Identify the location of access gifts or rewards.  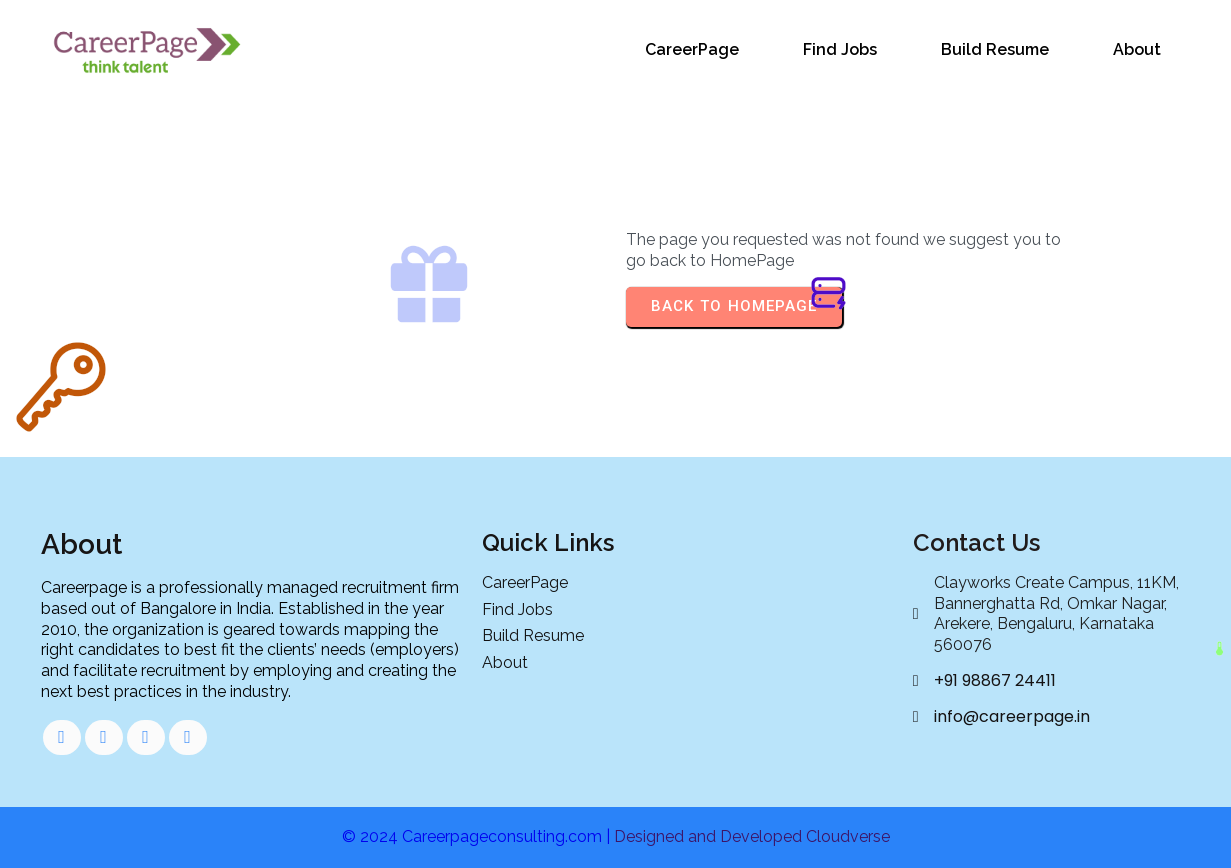
(429, 284).